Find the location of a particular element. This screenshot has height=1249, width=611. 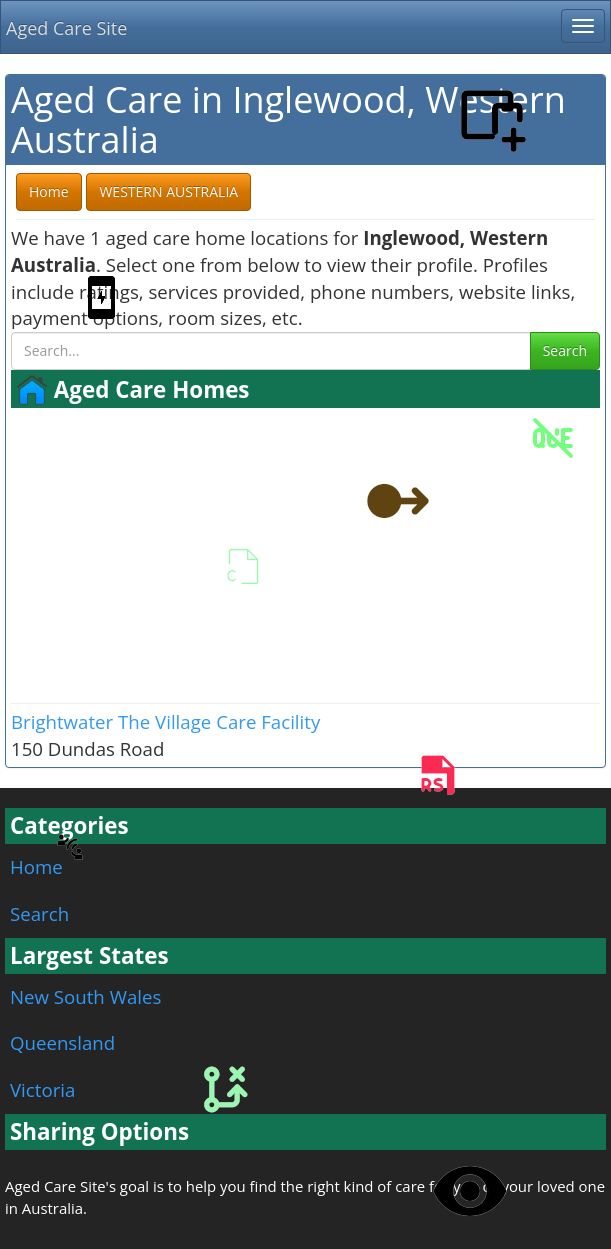

a Rust source code file is located at coordinates (438, 775).